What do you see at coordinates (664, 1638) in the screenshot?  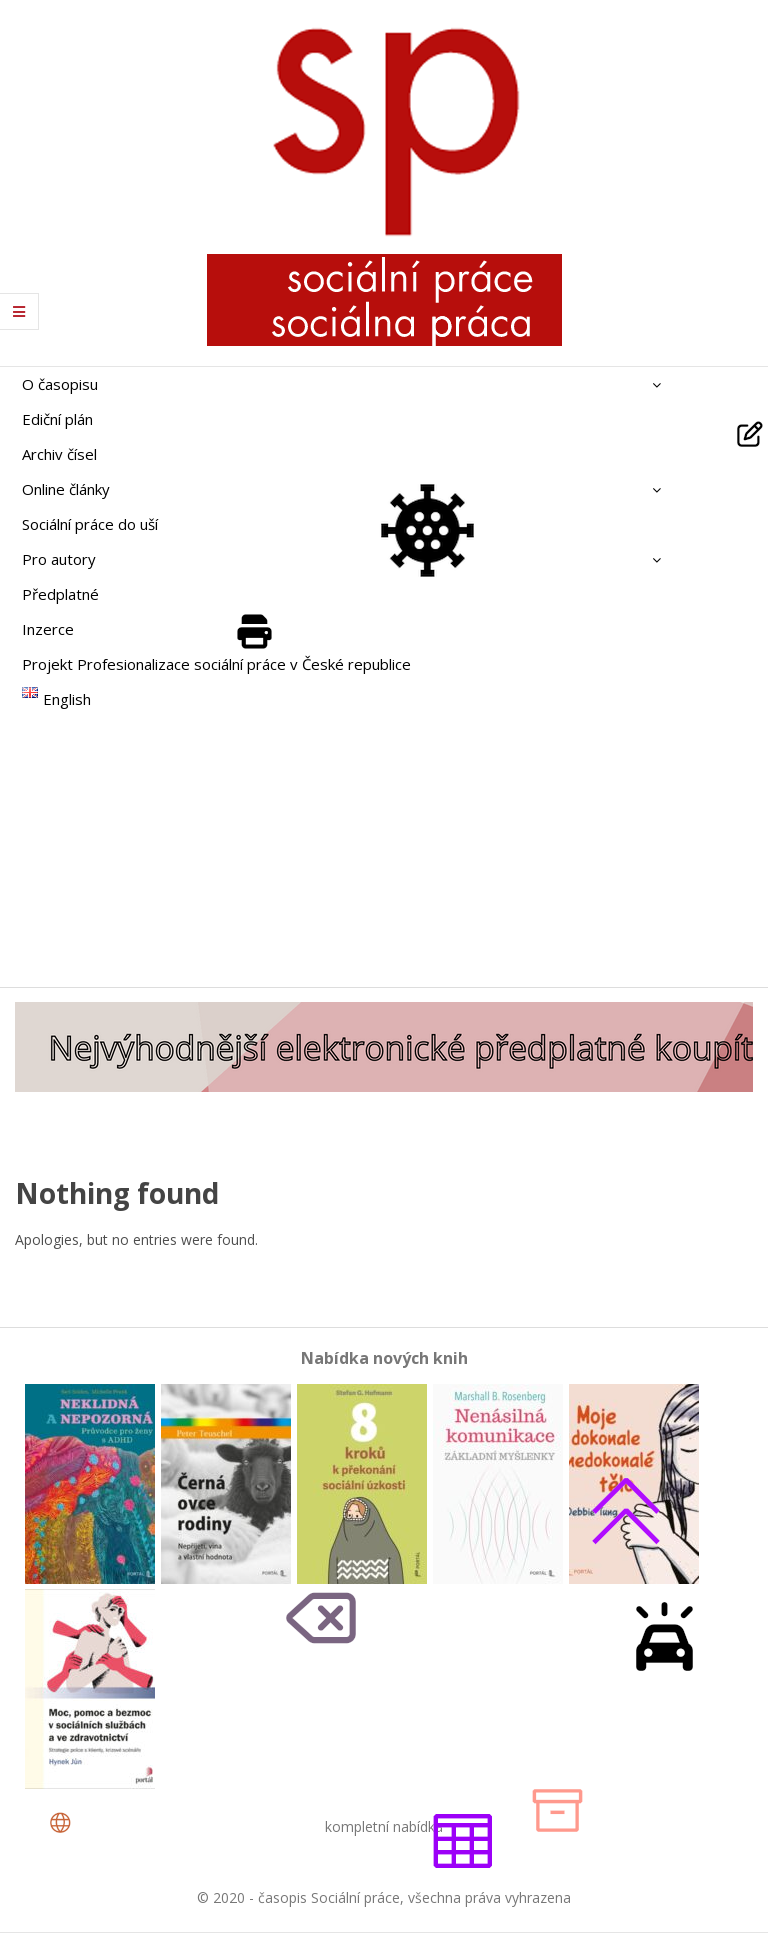 I see `indicates vehicle is currently active or running` at bounding box center [664, 1638].